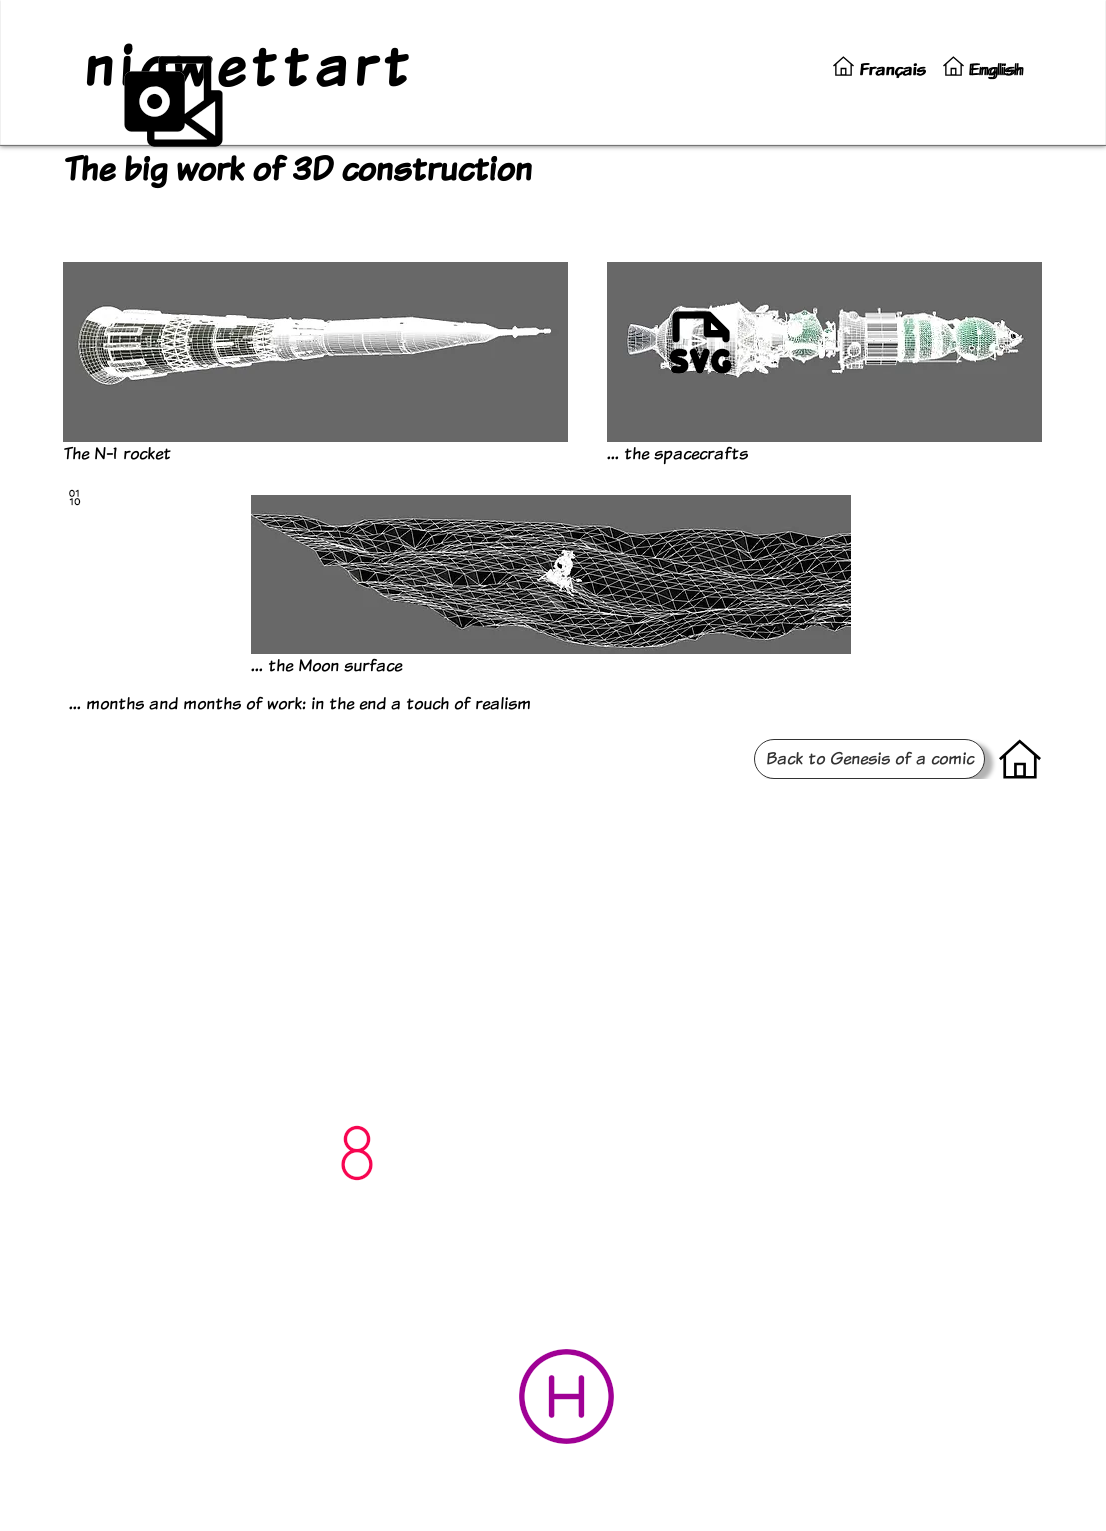 Image resolution: width=1106 pixels, height=1531 pixels. What do you see at coordinates (74, 497) in the screenshot?
I see `view or edit binary data` at bounding box center [74, 497].